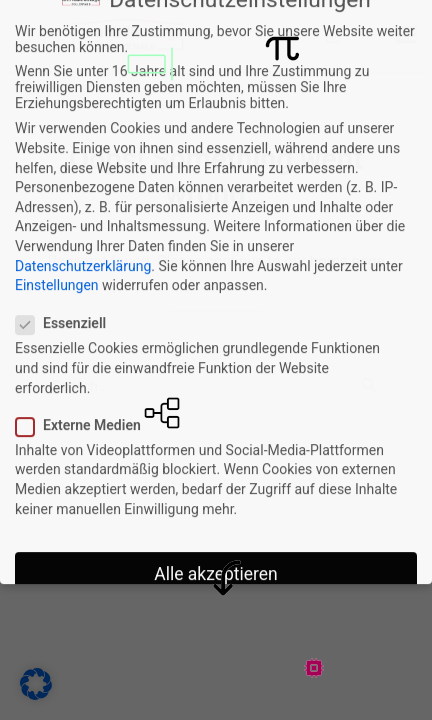 The height and width of the screenshot is (720, 432). I want to click on view hierarchical structure or organization, so click(164, 413).